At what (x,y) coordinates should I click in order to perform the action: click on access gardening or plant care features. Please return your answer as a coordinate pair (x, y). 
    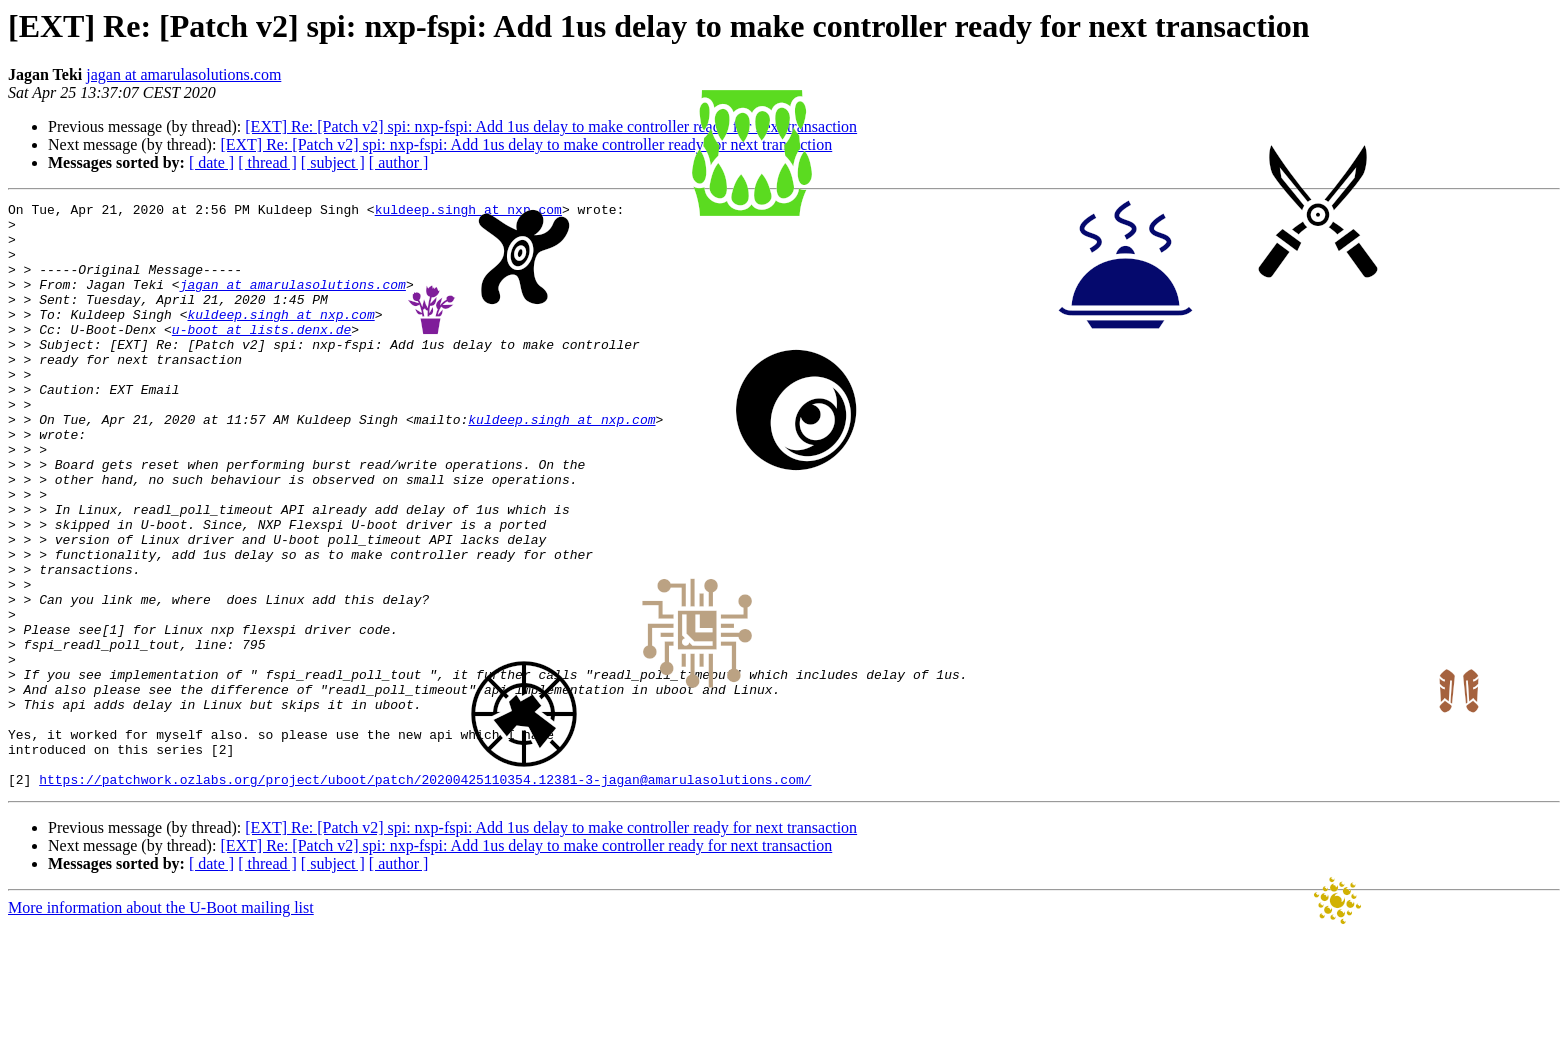
    Looking at the image, I should click on (431, 310).